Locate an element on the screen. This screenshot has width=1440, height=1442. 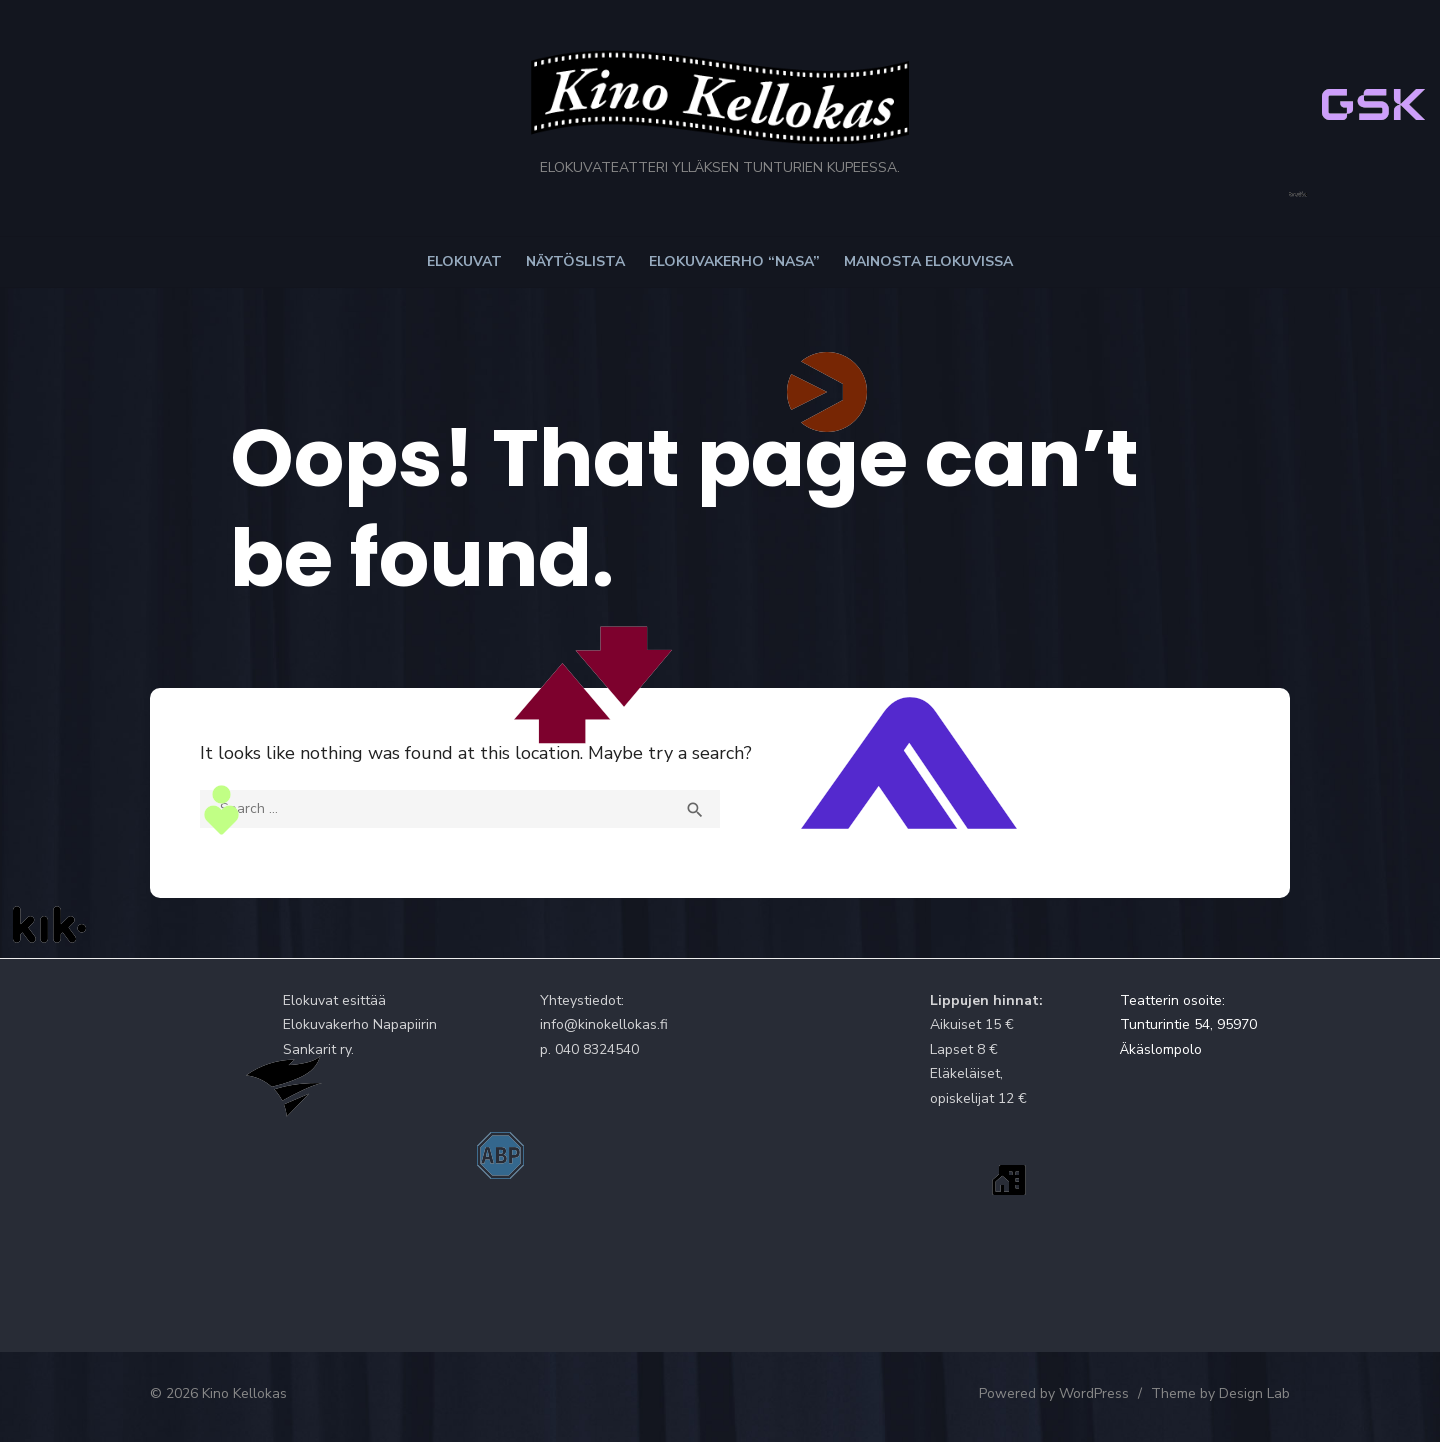
launch THE FINALS game is located at coordinates (909, 763).